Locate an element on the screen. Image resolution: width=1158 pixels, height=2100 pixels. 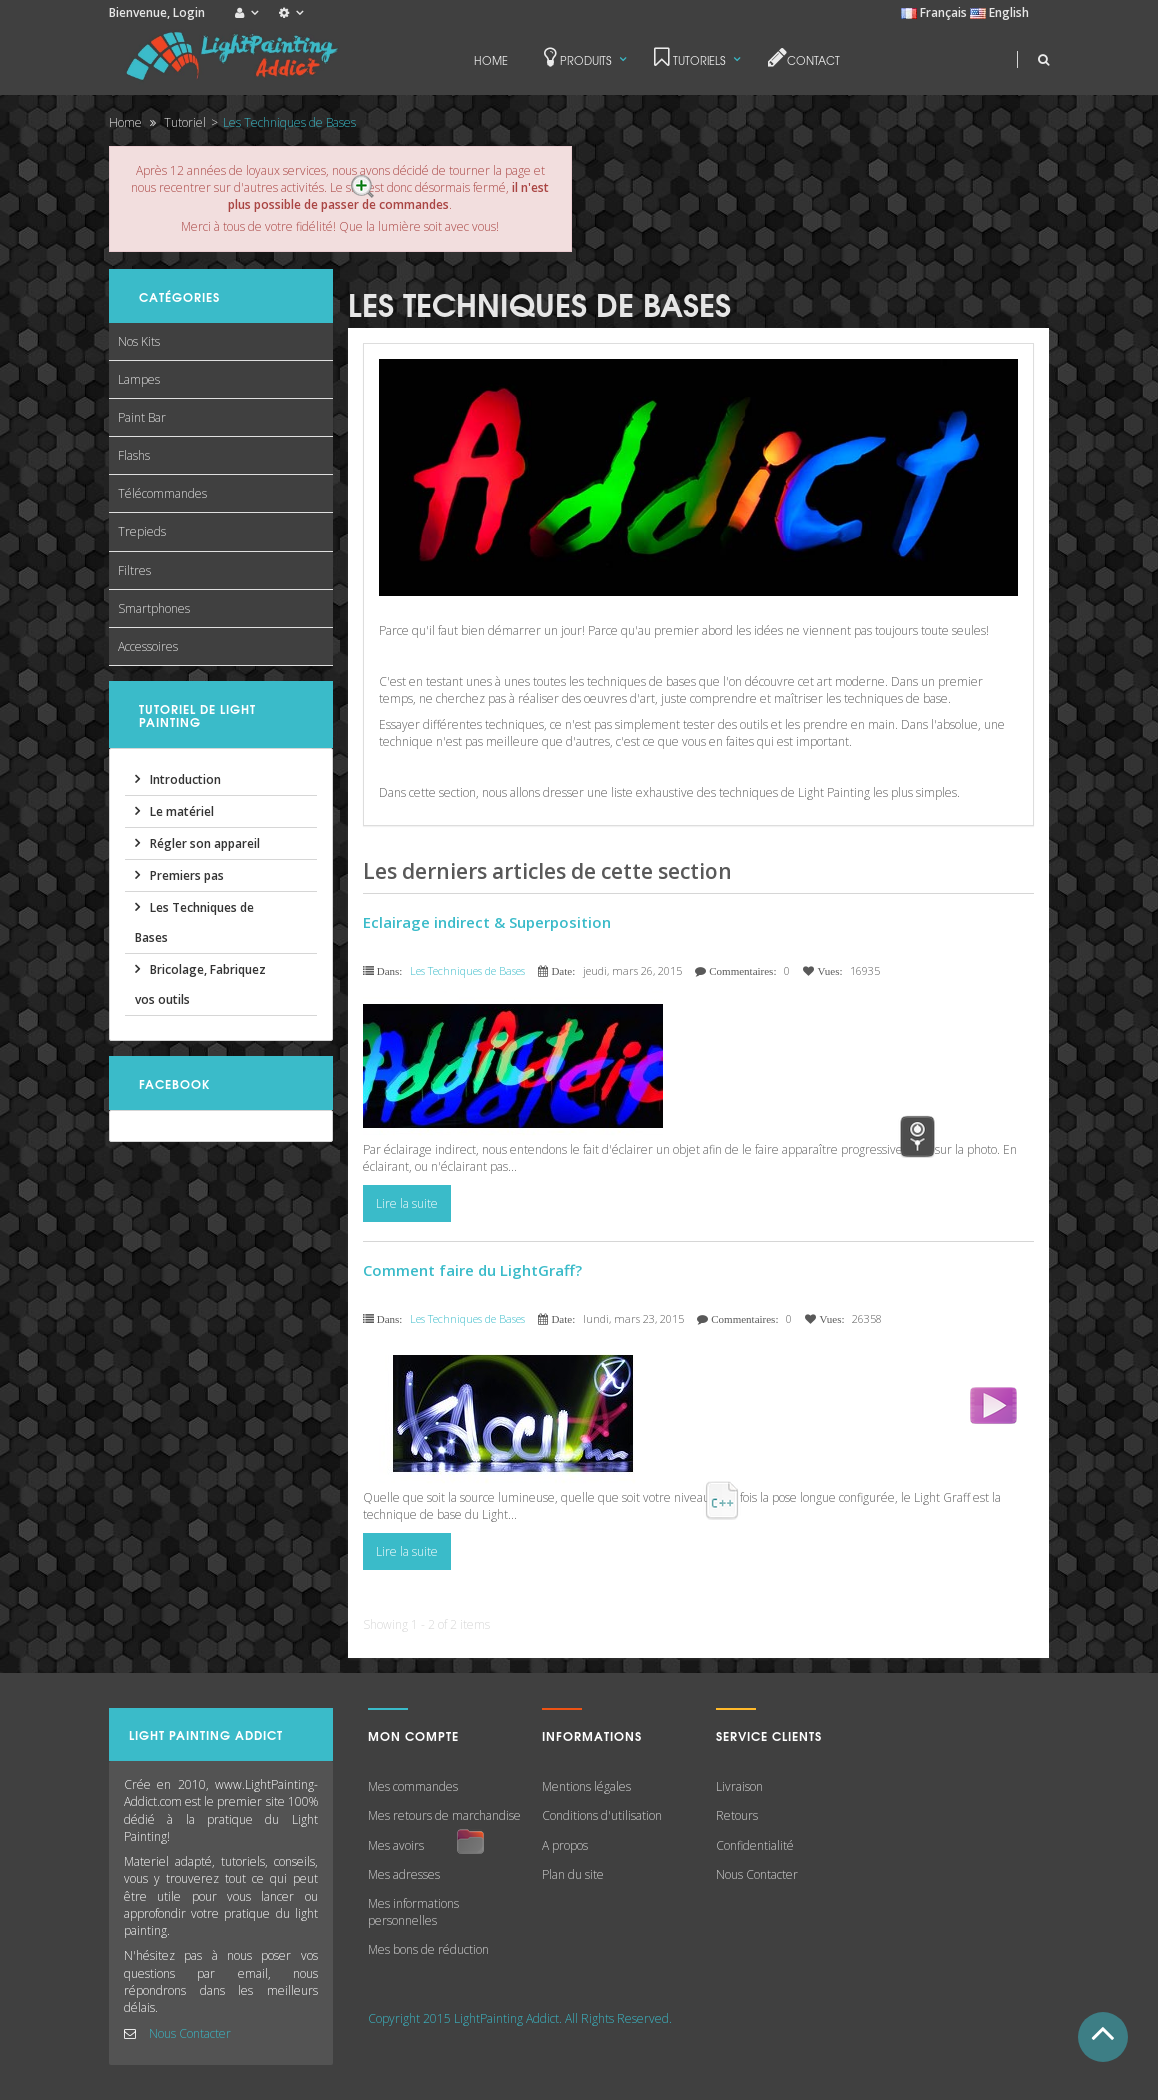
view contents of an open folder is located at coordinates (470, 1841).